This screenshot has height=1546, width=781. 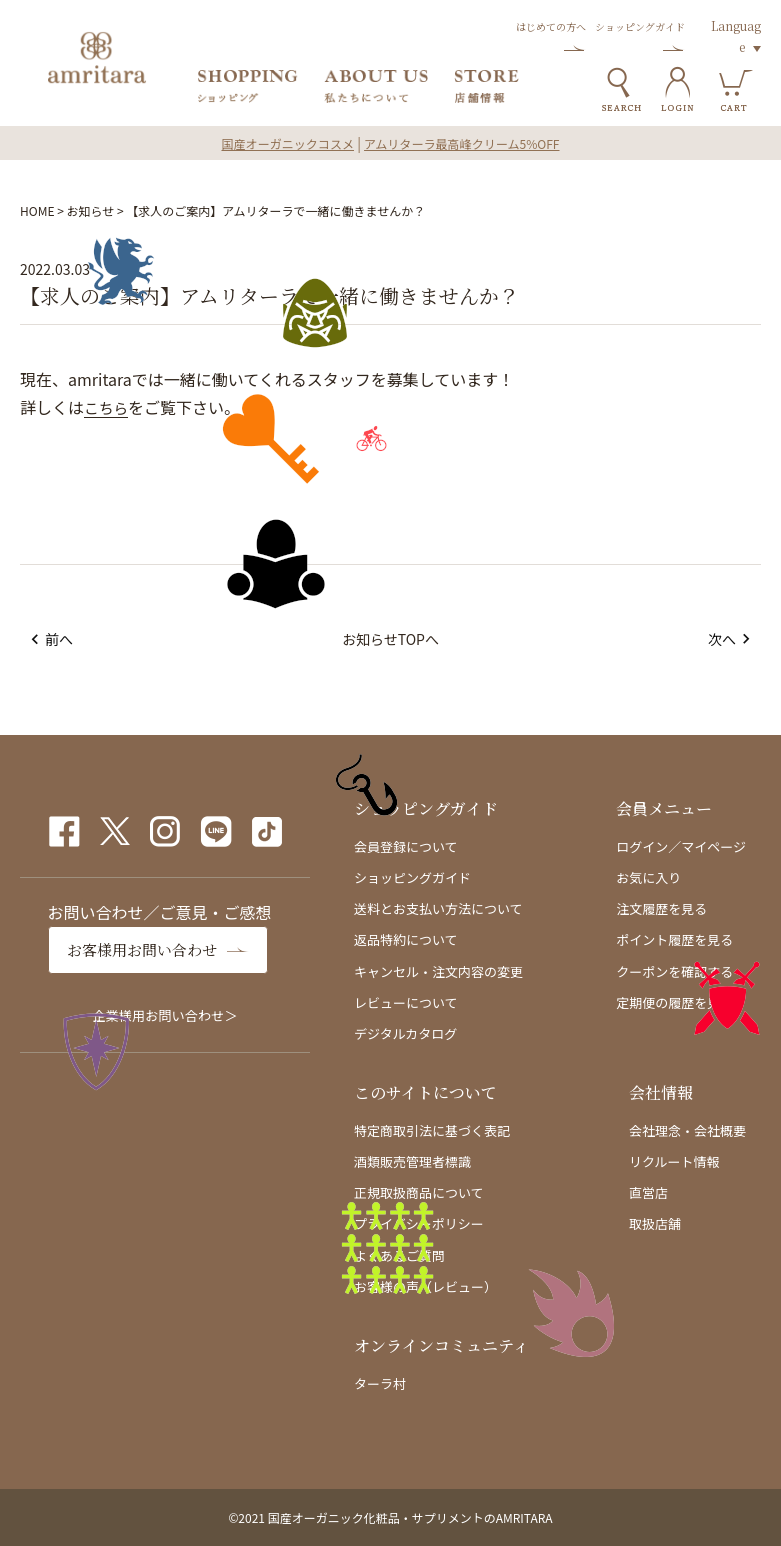 What do you see at coordinates (121, 271) in the screenshot?
I see `fantasy game faction or guild emblem` at bounding box center [121, 271].